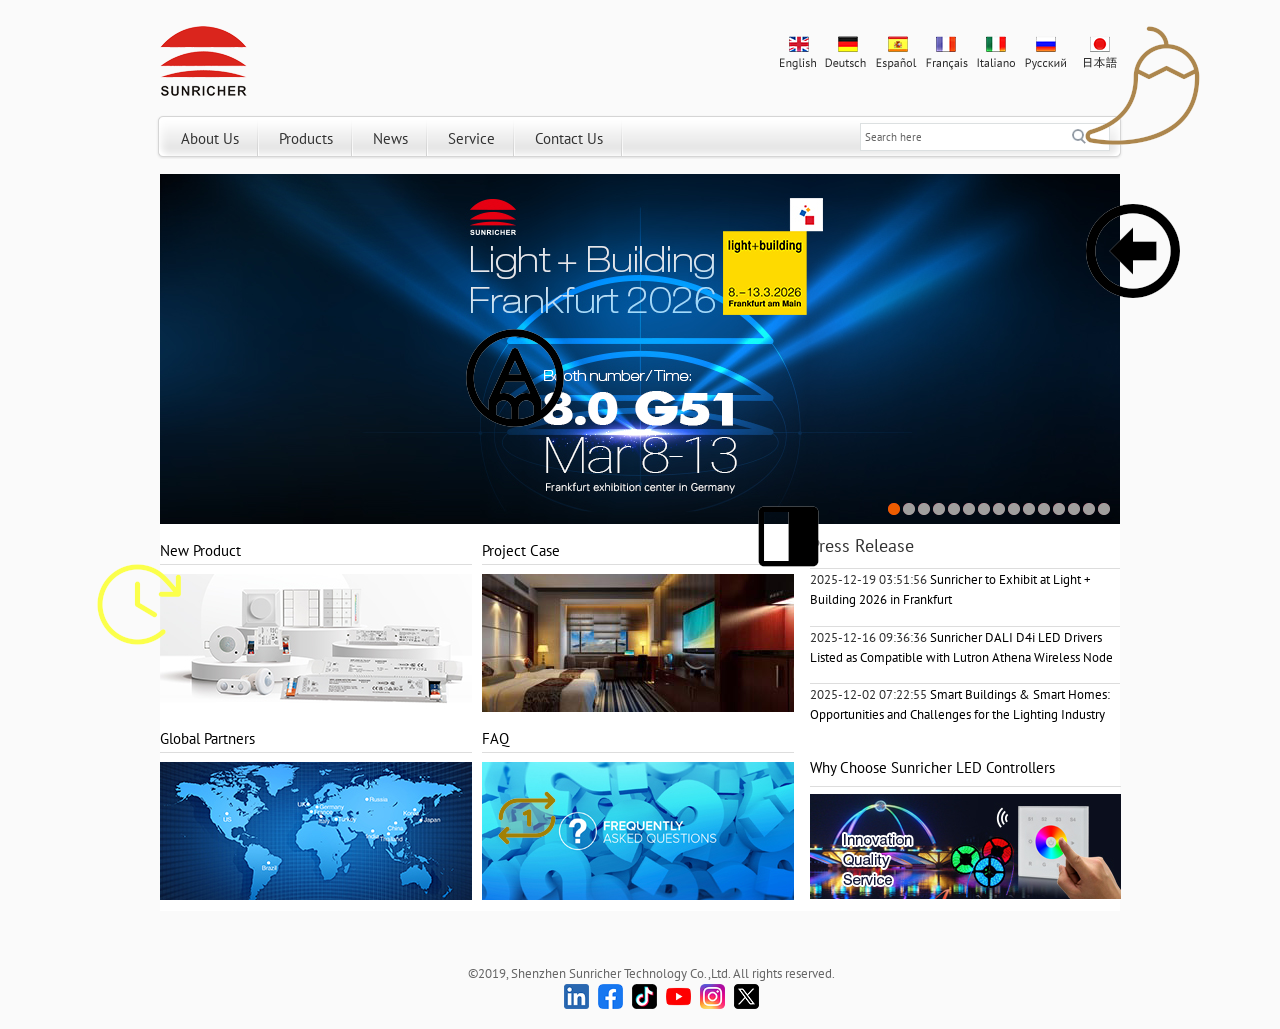 The width and height of the screenshot is (1280, 1029). Describe the element at coordinates (515, 378) in the screenshot. I see `edit profile or account settings` at that location.